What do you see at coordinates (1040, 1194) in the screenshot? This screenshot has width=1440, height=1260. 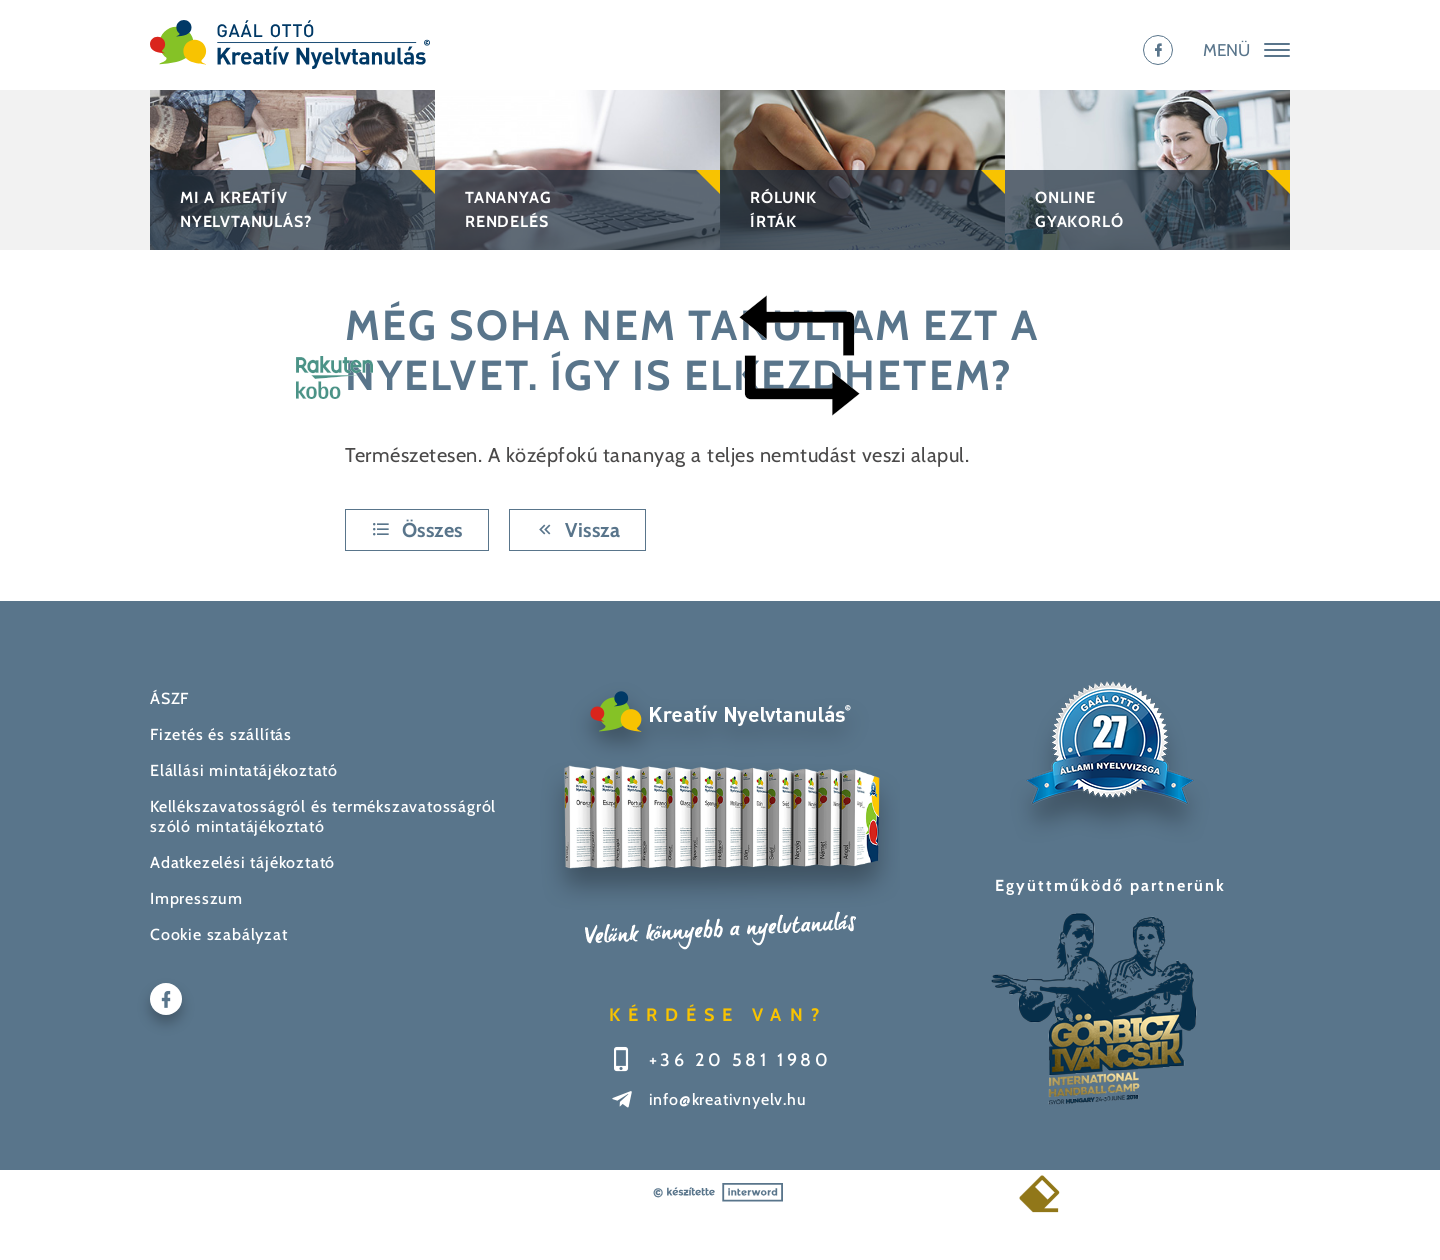 I see `erase or clear content` at bounding box center [1040, 1194].